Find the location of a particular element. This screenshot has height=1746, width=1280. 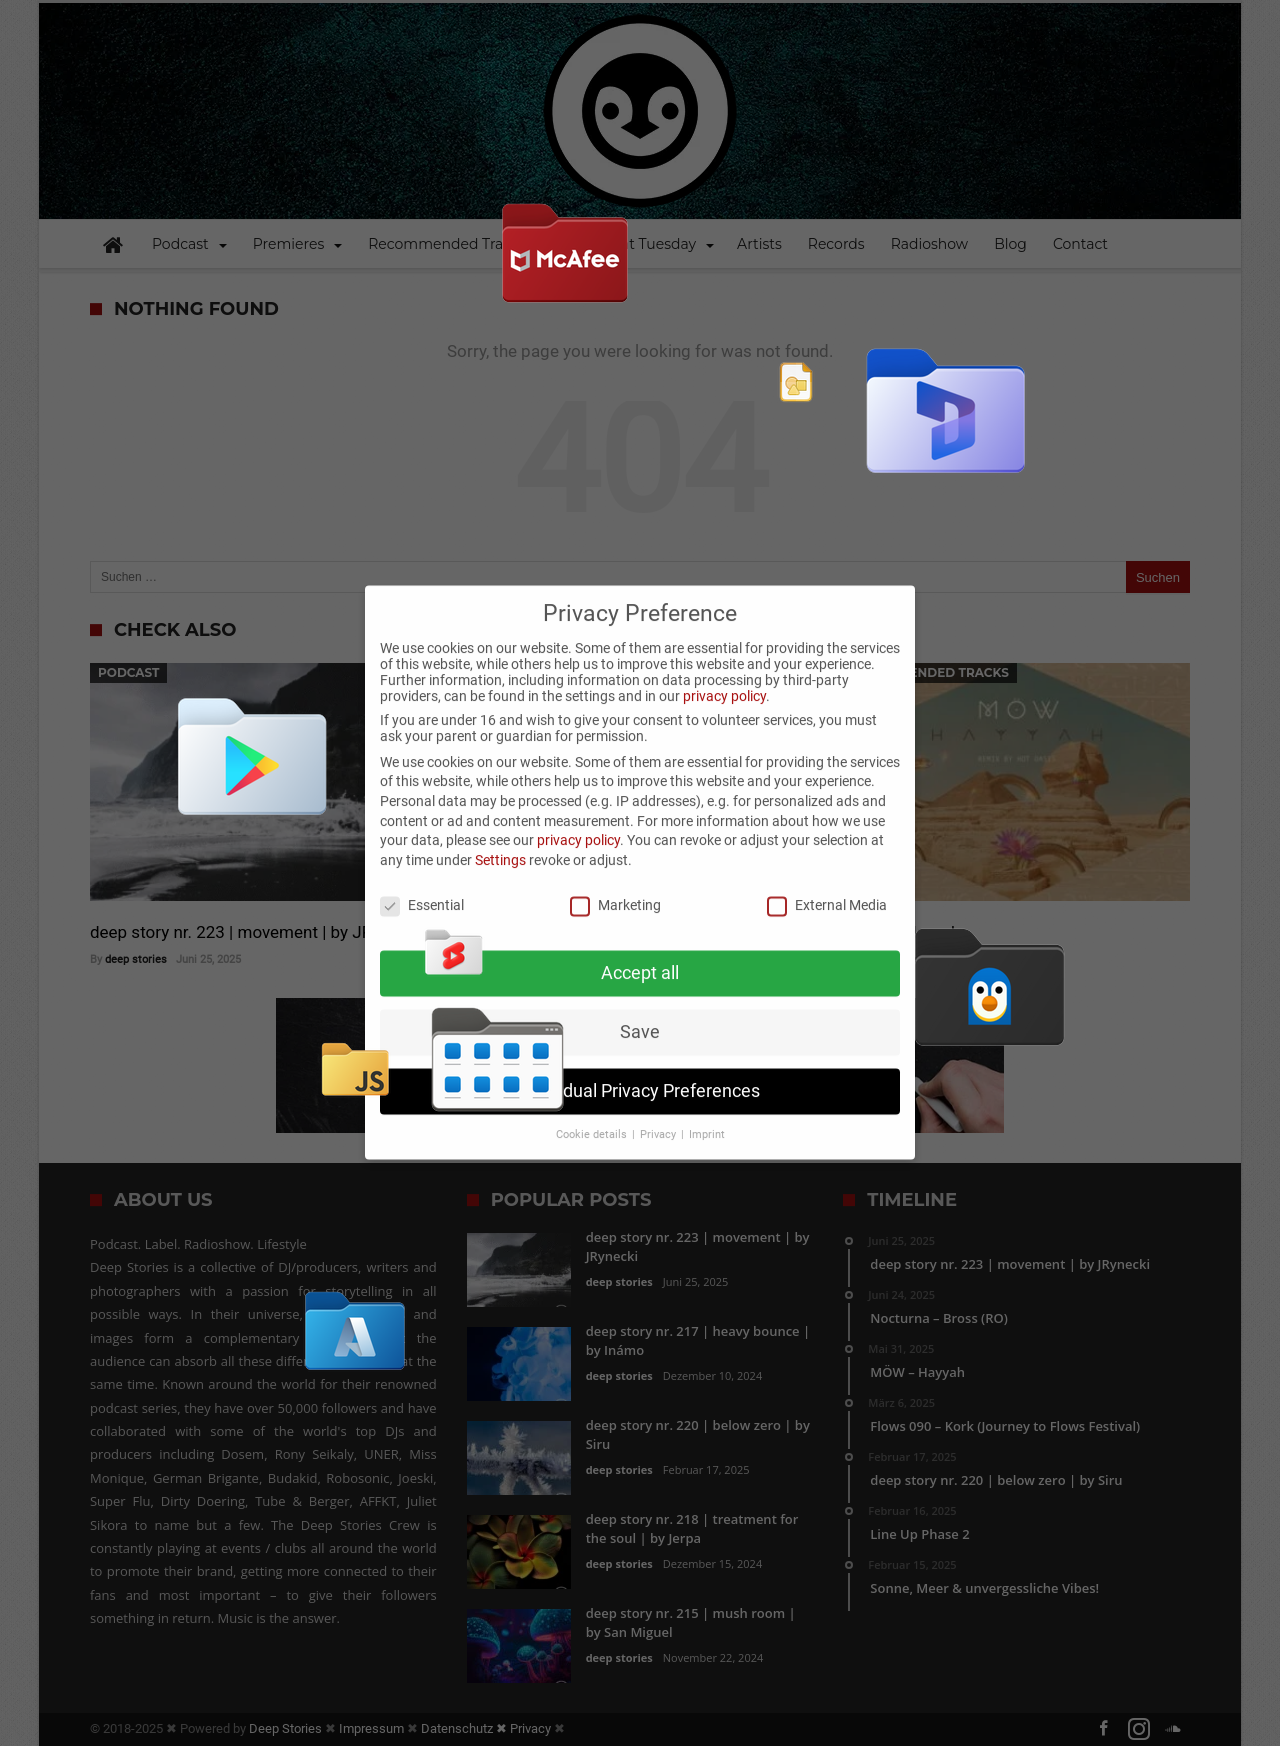

open folder containing google play store downloads is located at coordinates (251, 760).